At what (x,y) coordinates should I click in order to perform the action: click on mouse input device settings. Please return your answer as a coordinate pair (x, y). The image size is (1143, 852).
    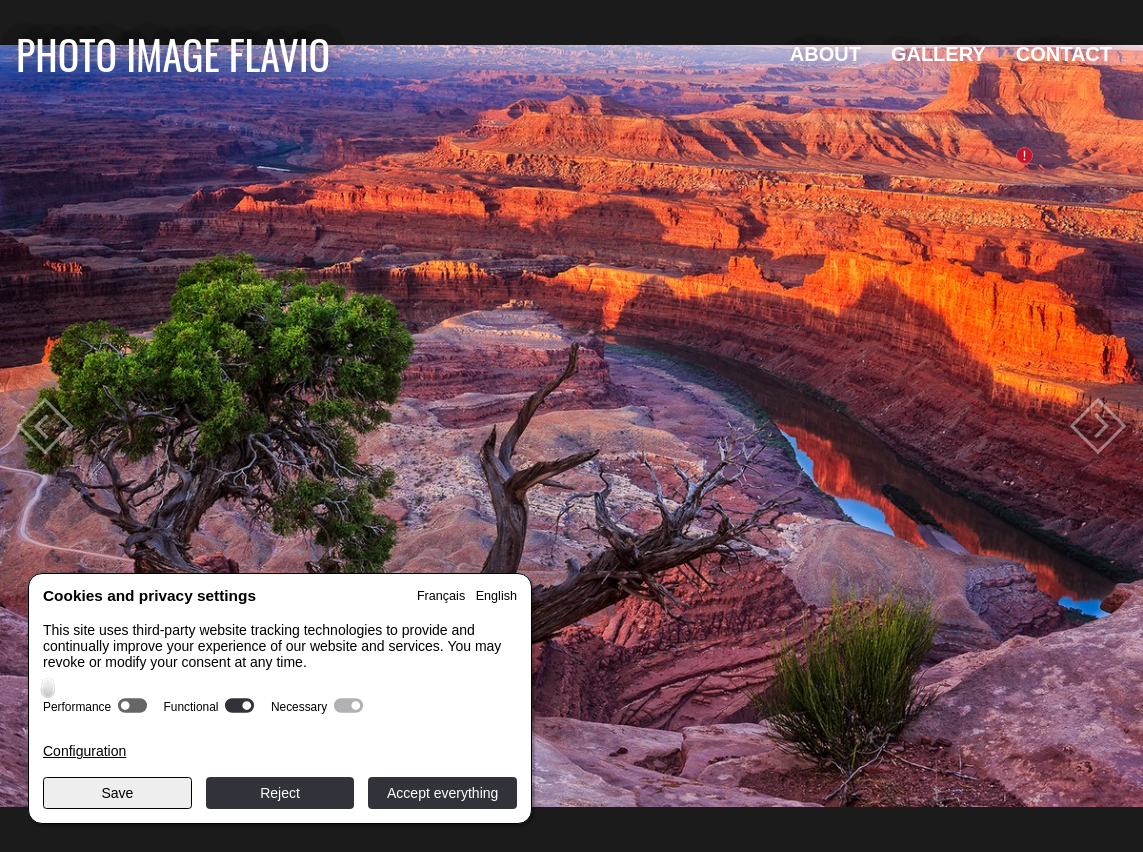
    Looking at the image, I should click on (48, 688).